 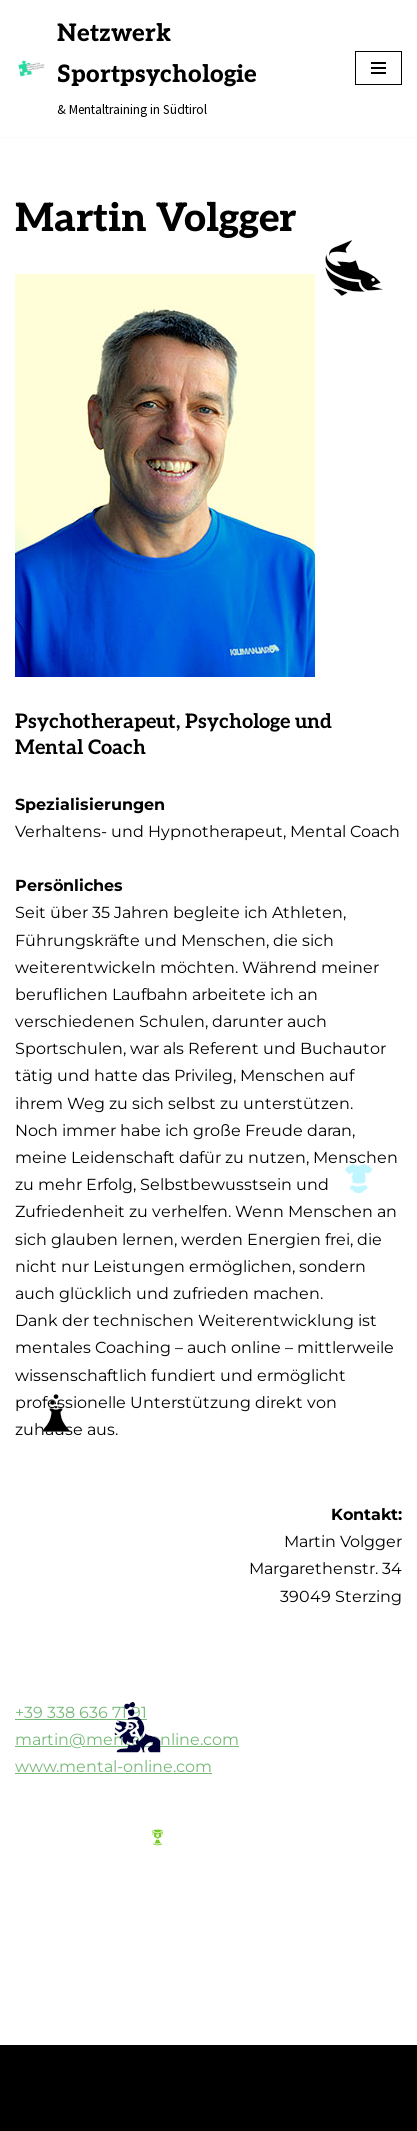 I want to click on select salmon as an ingredient, so click(x=354, y=268).